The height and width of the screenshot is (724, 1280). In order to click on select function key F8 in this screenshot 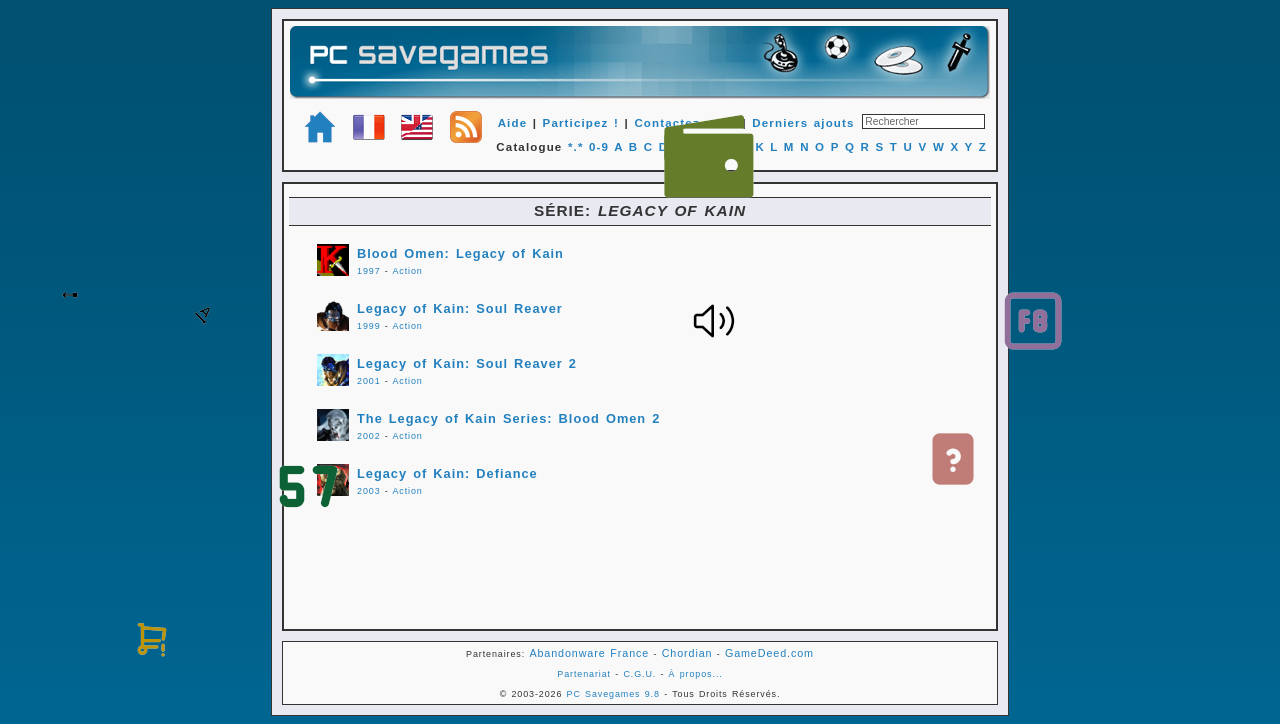, I will do `click(1033, 321)`.